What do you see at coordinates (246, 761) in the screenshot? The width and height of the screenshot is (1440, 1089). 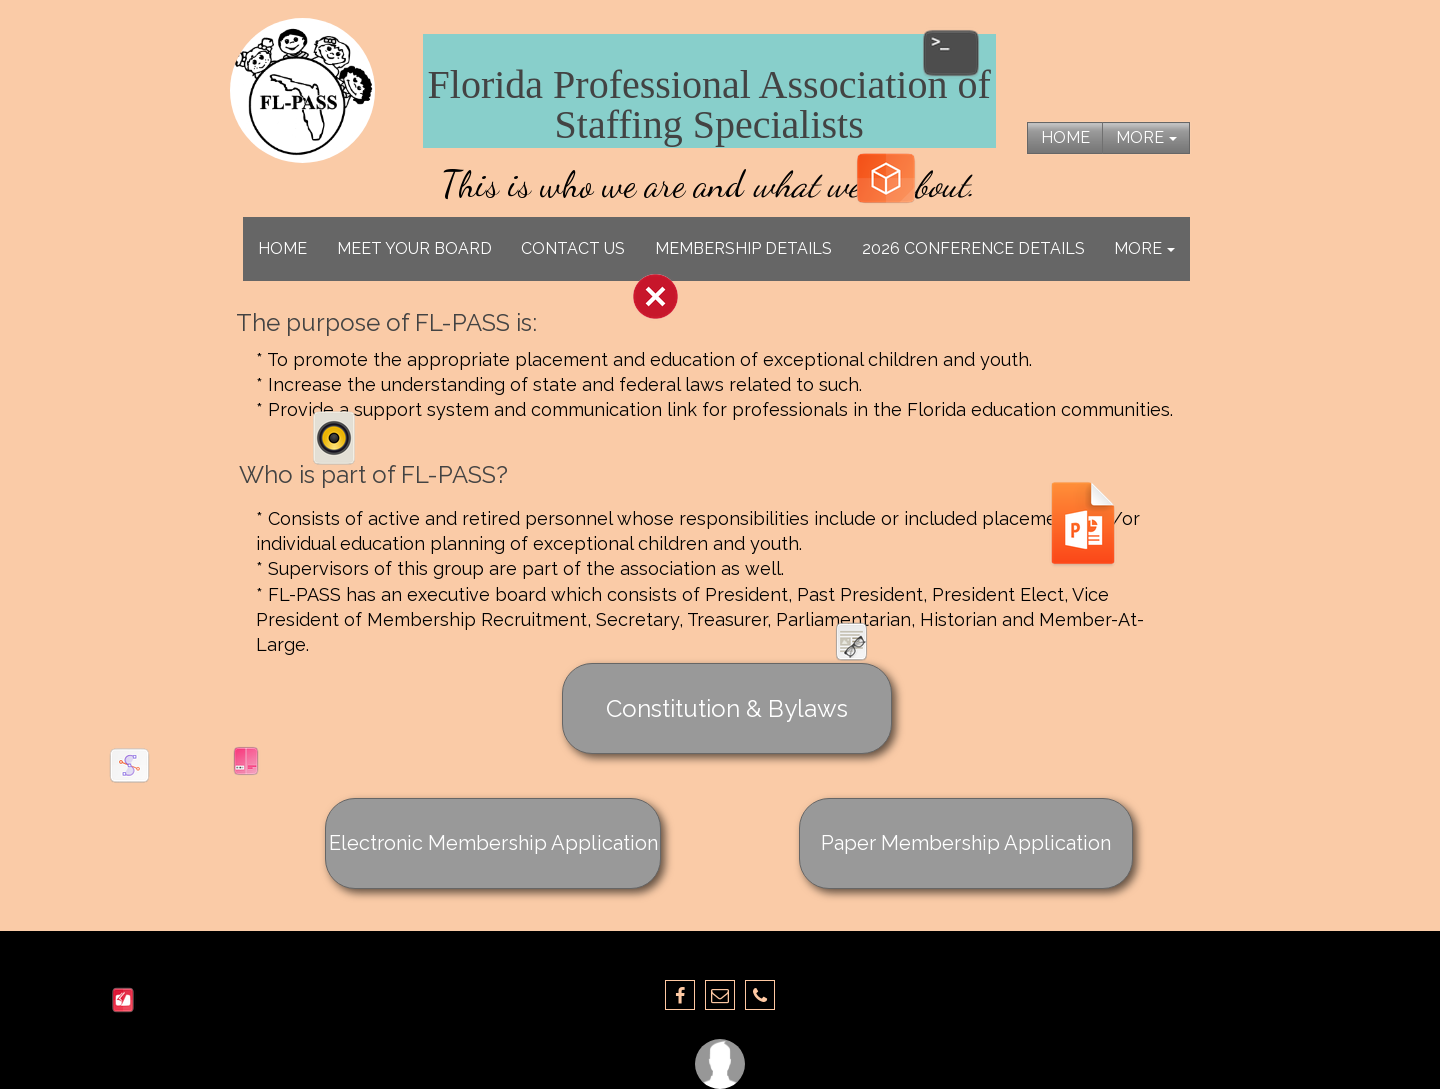 I see `a debian software package file` at bounding box center [246, 761].